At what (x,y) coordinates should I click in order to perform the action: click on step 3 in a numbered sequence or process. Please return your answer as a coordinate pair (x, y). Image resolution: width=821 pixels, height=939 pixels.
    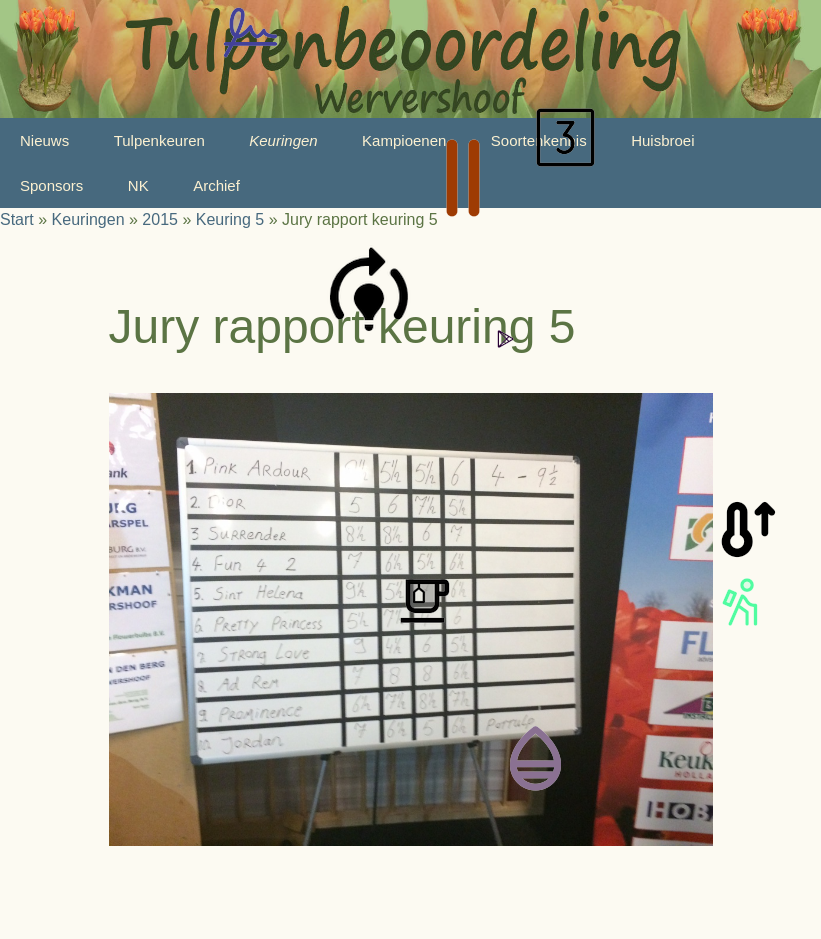
    Looking at the image, I should click on (565, 137).